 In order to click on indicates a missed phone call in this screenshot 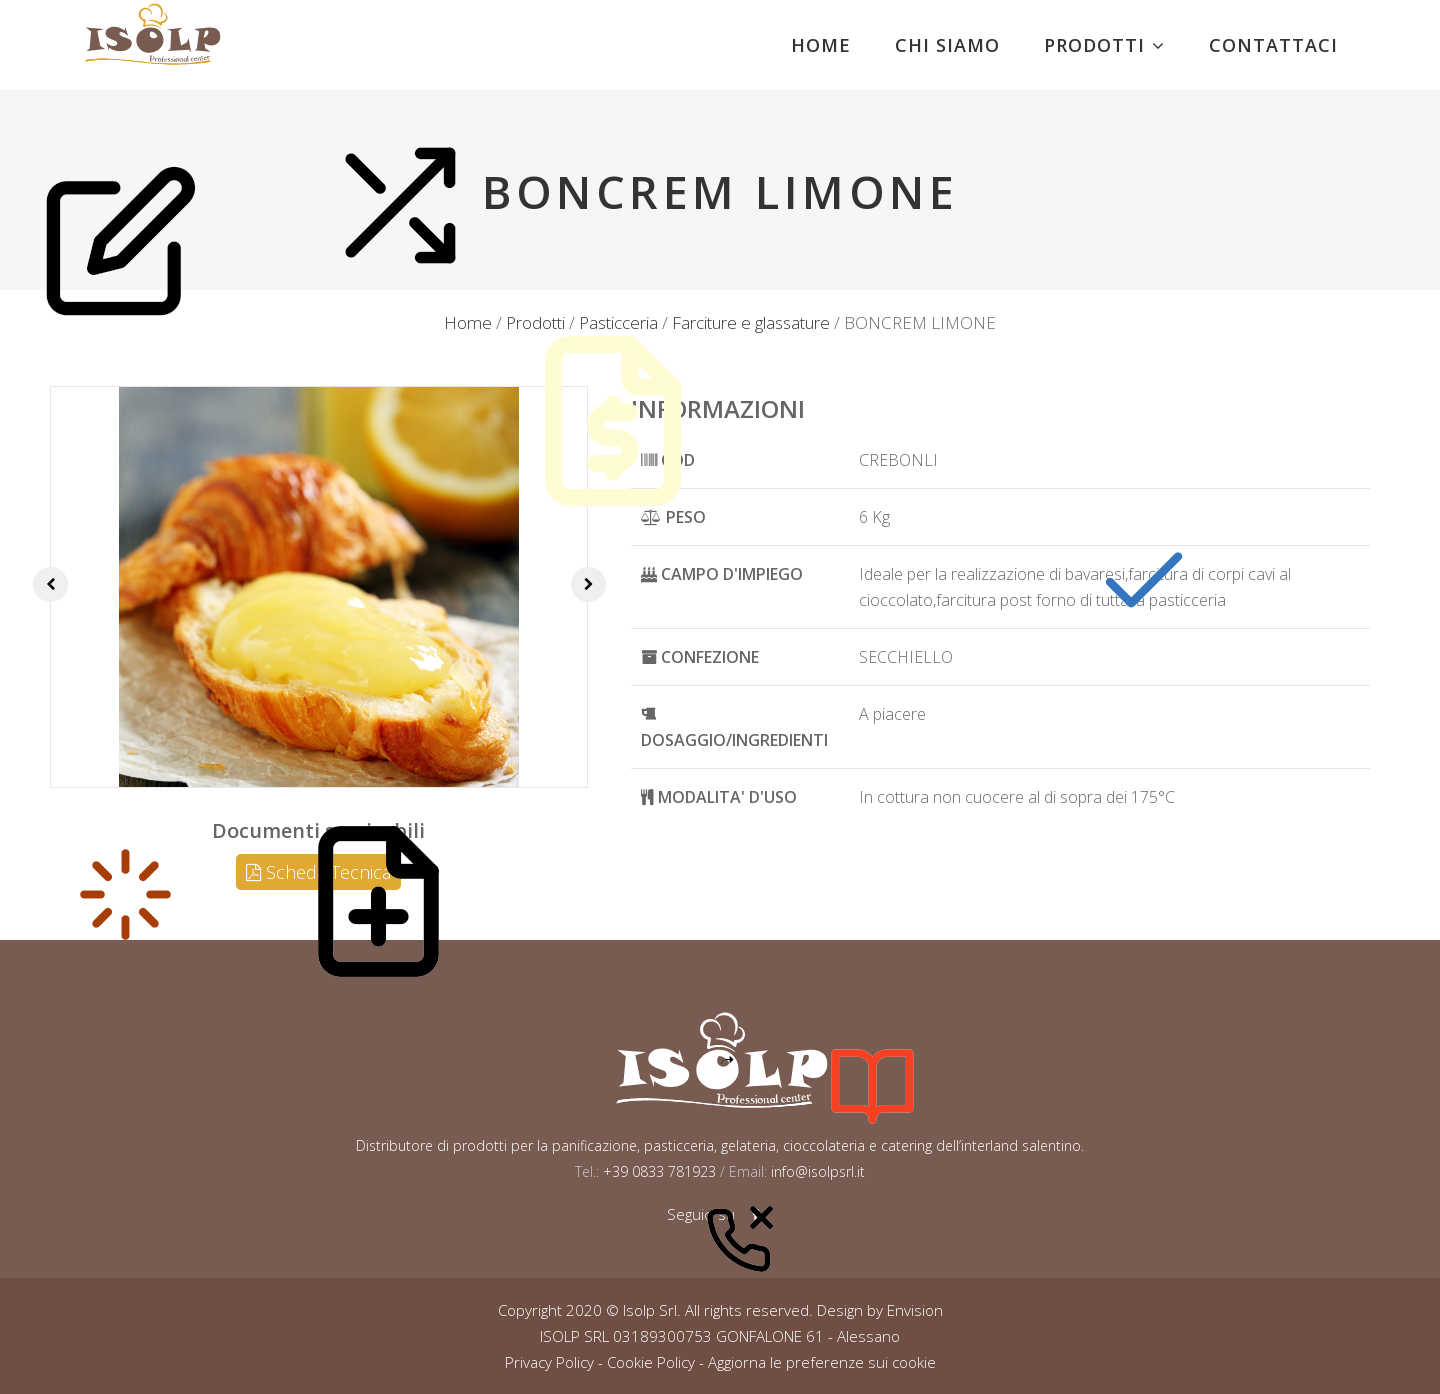, I will do `click(738, 1240)`.